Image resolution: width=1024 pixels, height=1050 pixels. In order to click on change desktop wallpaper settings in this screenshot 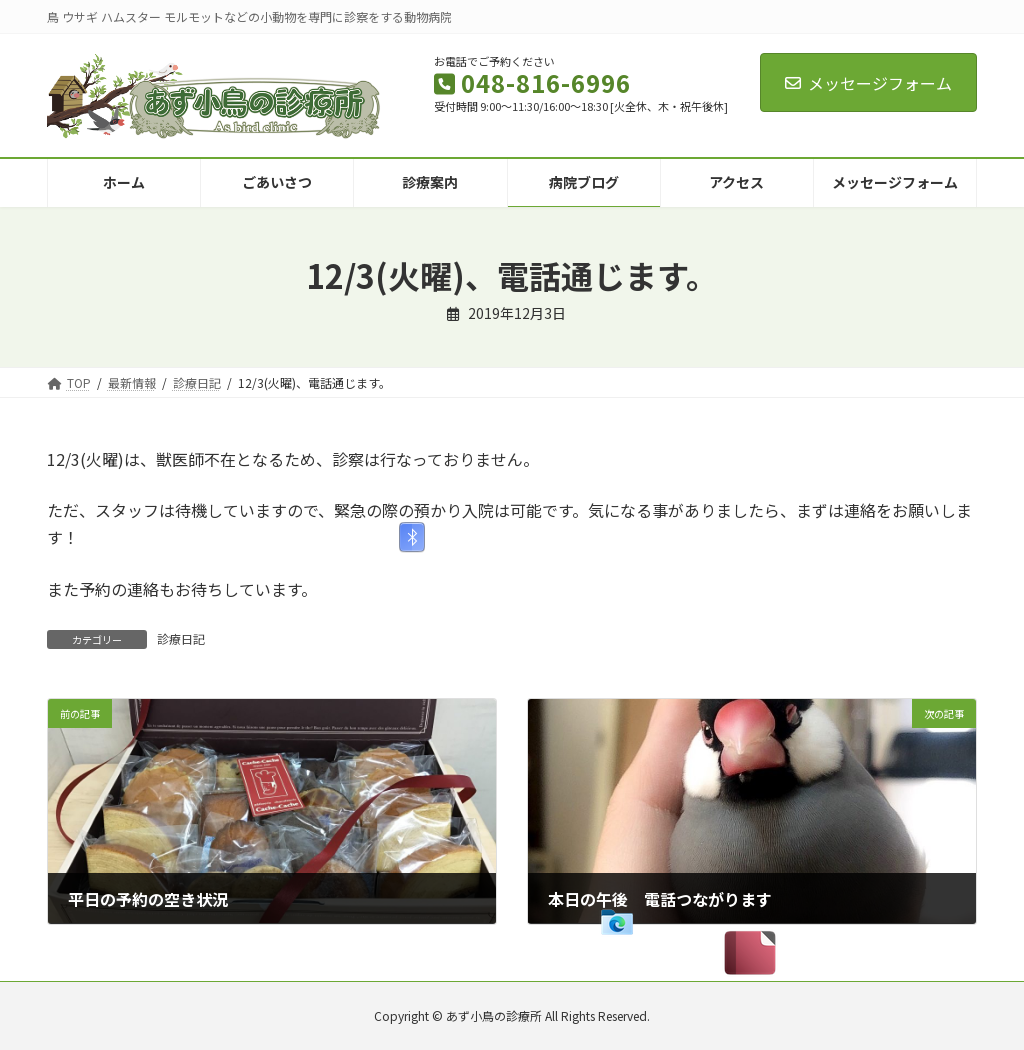, I will do `click(750, 951)`.